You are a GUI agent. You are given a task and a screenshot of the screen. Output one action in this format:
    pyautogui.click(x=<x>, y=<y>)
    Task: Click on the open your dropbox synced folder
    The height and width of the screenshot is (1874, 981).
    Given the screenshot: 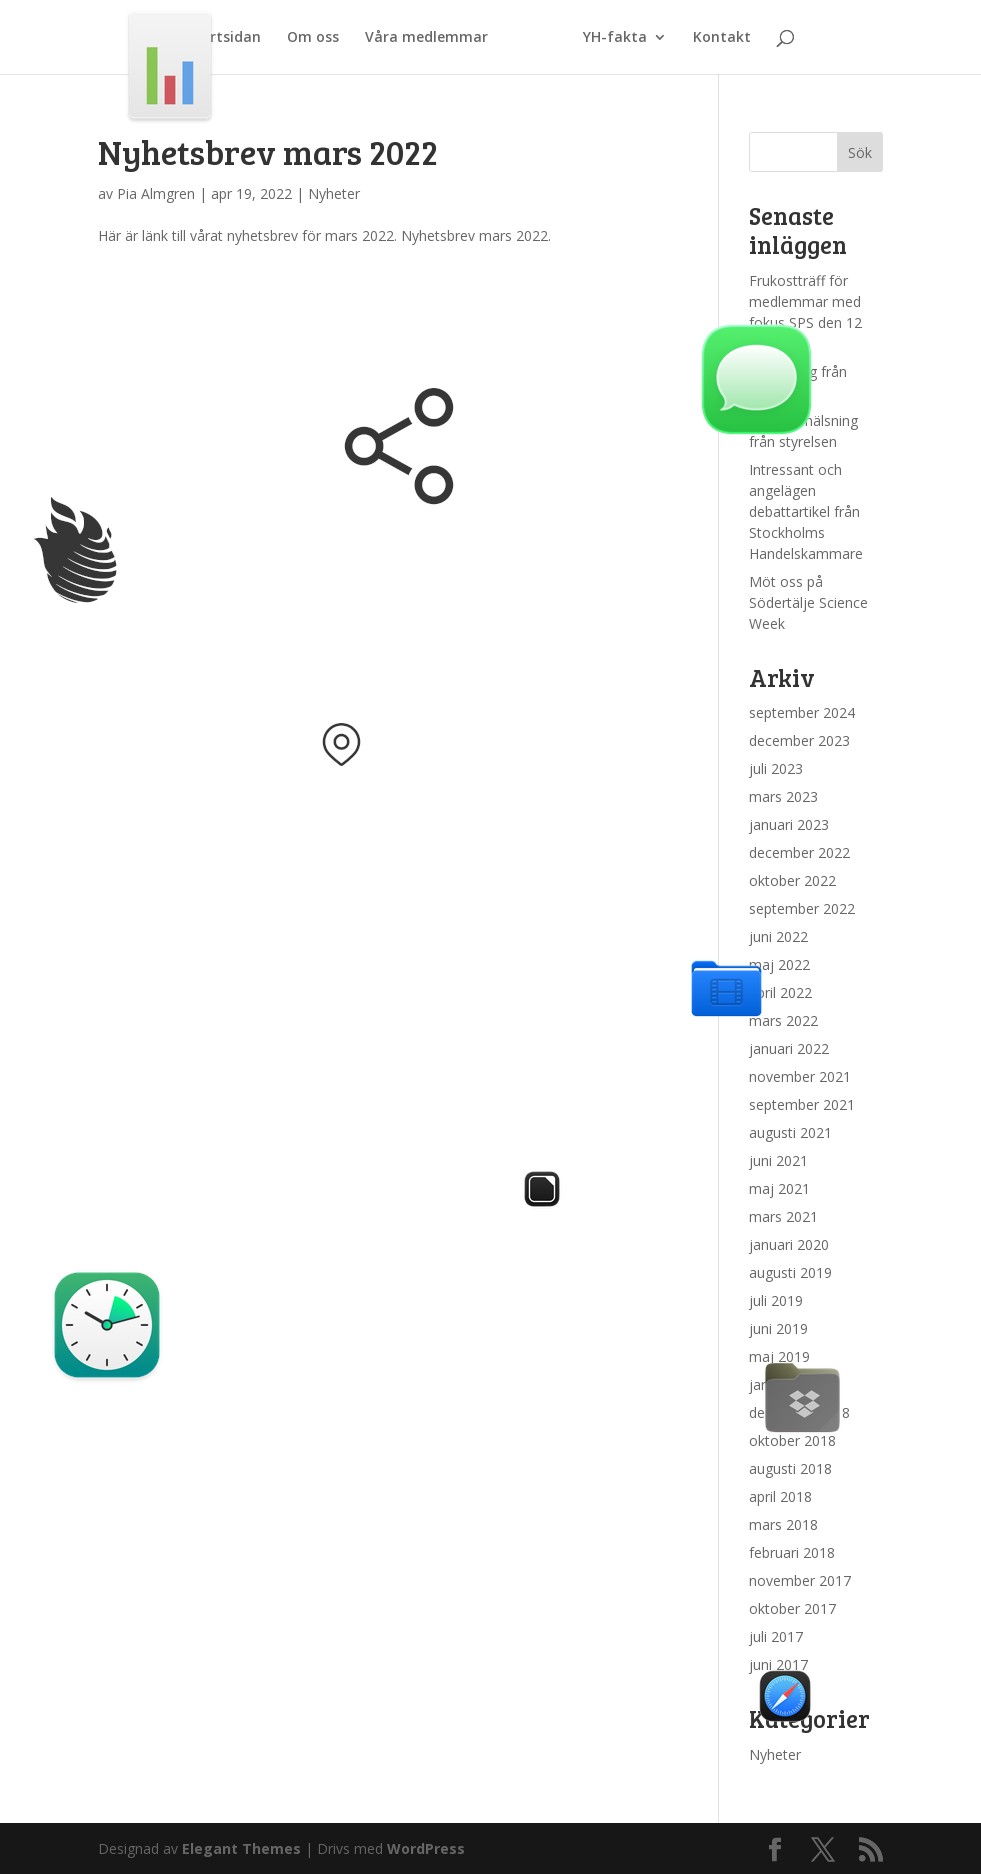 What is the action you would take?
    pyautogui.click(x=802, y=1397)
    